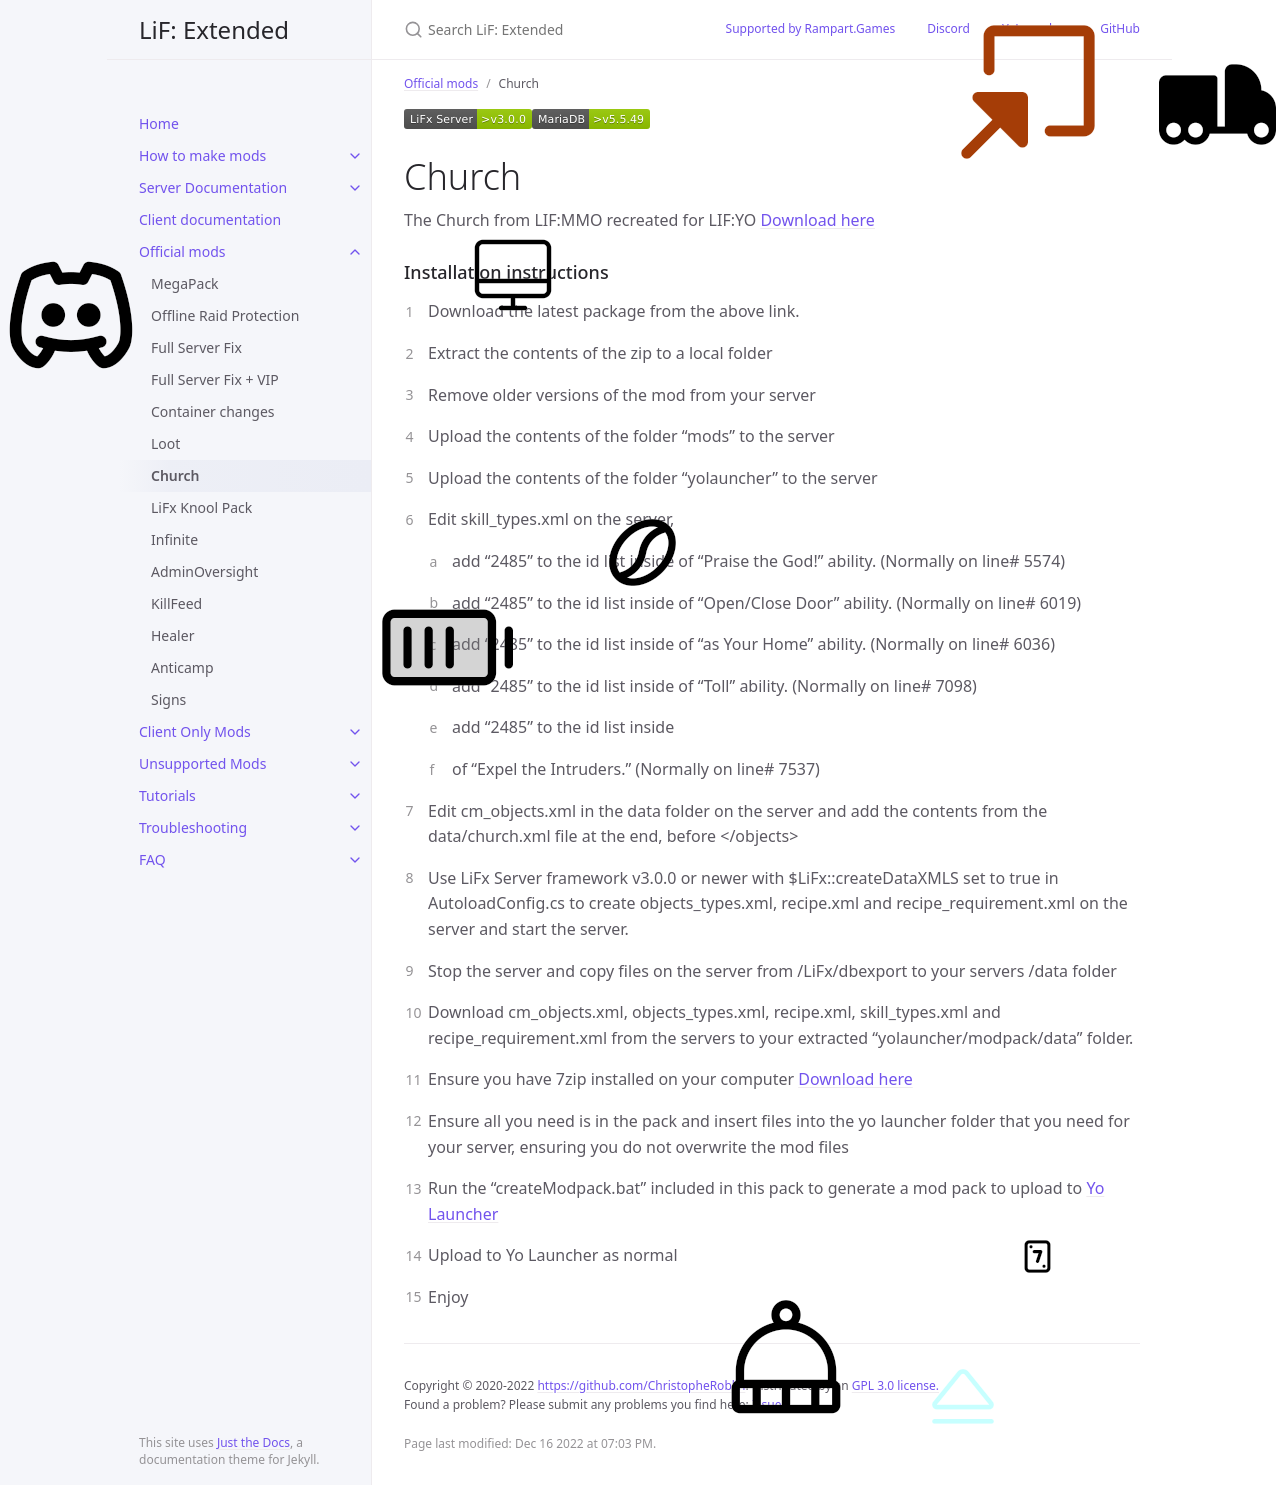 The width and height of the screenshot is (1280, 1485). What do you see at coordinates (963, 1400) in the screenshot?
I see `eject media or disc` at bounding box center [963, 1400].